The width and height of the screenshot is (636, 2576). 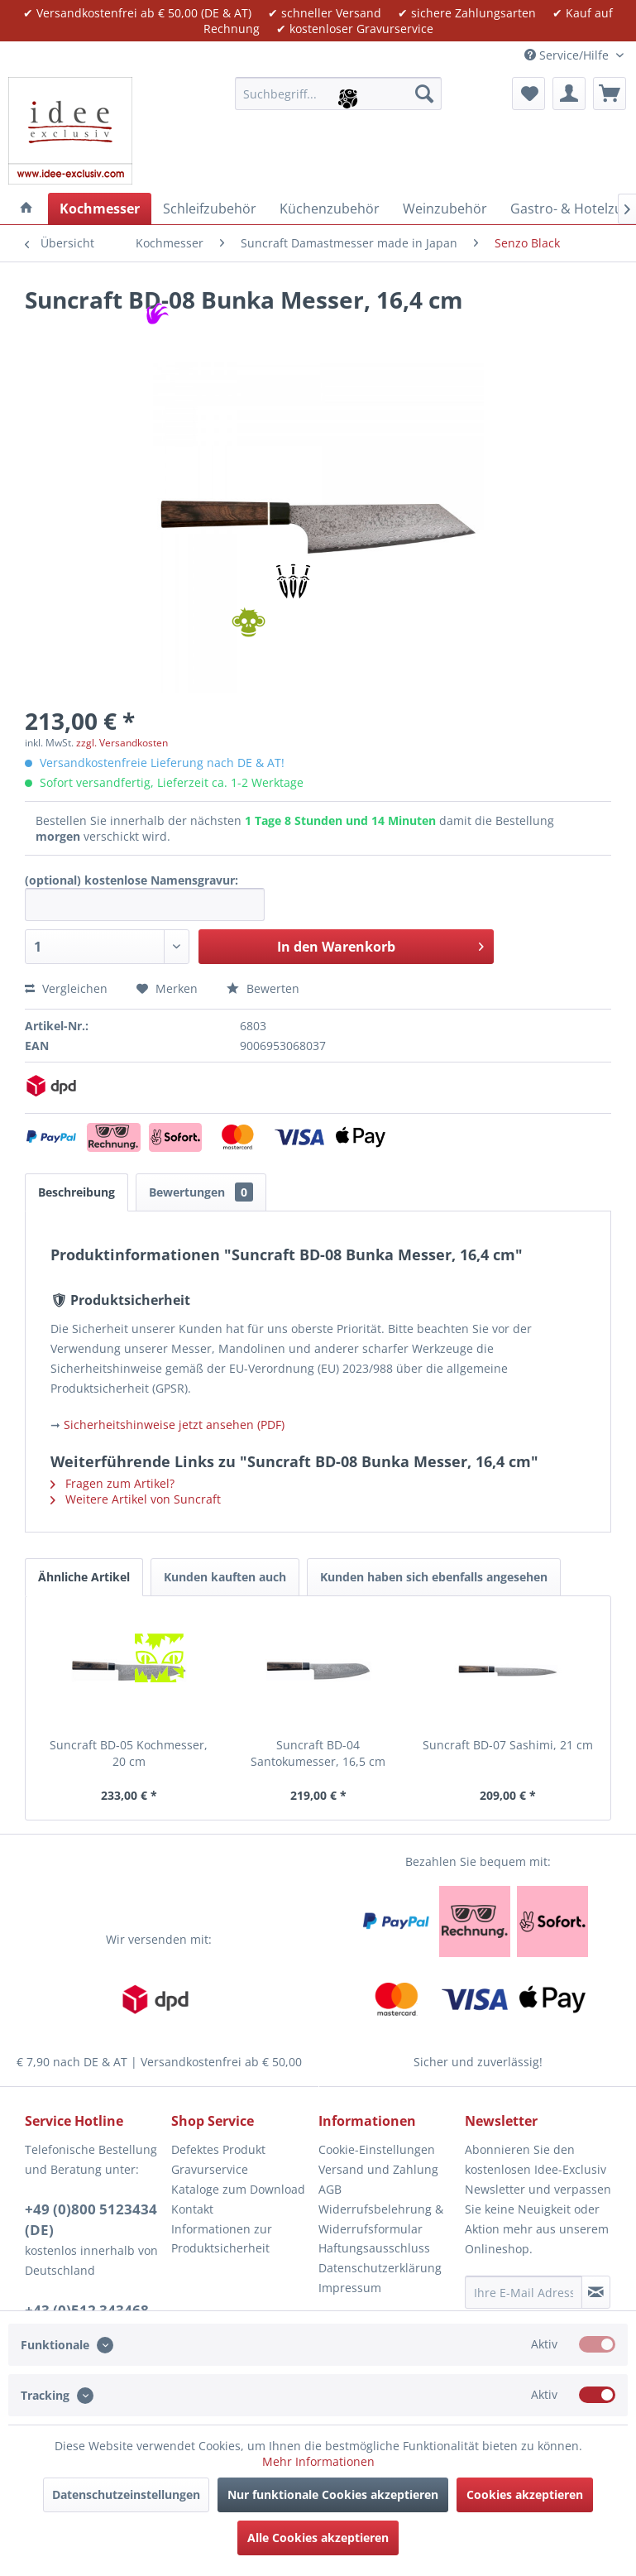 I want to click on indicates a health condition or medical alert, so click(x=347, y=98).